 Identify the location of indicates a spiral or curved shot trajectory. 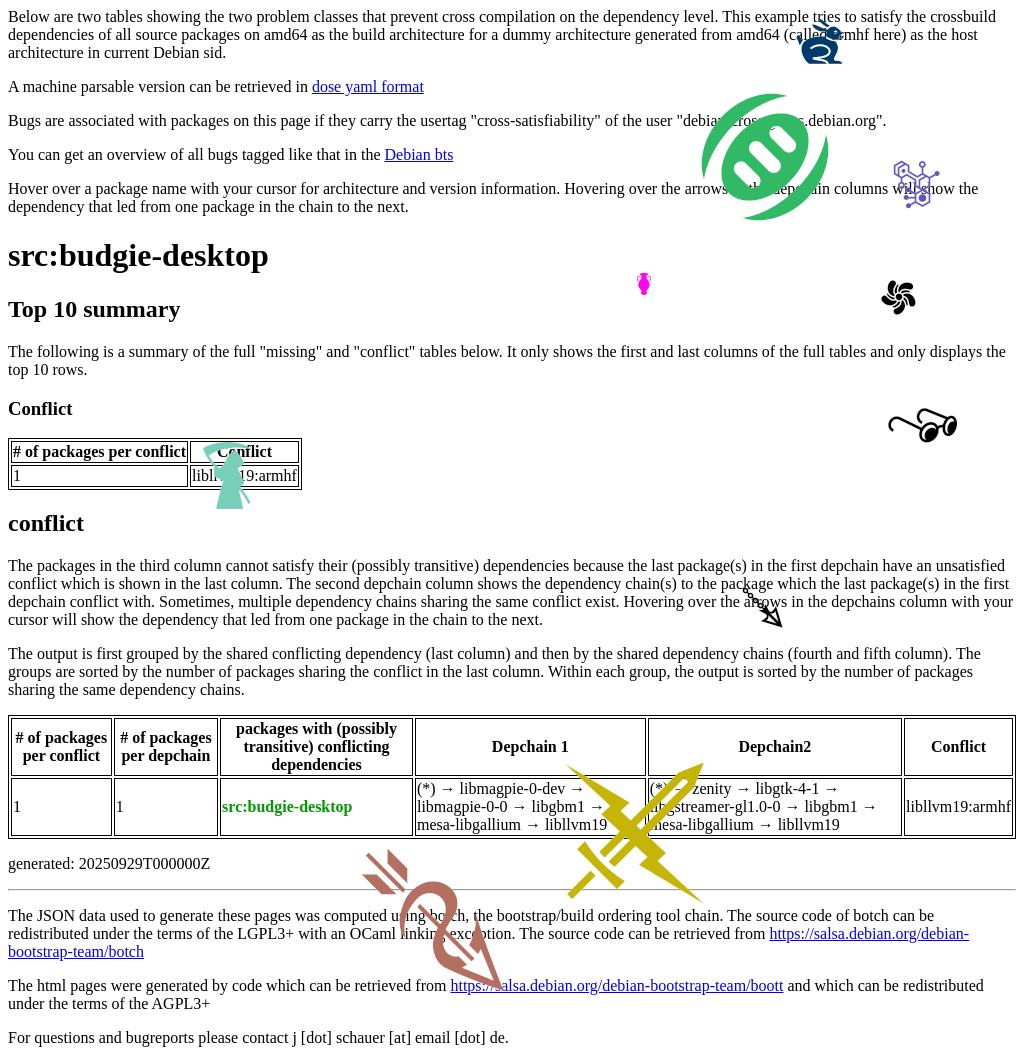
(433, 920).